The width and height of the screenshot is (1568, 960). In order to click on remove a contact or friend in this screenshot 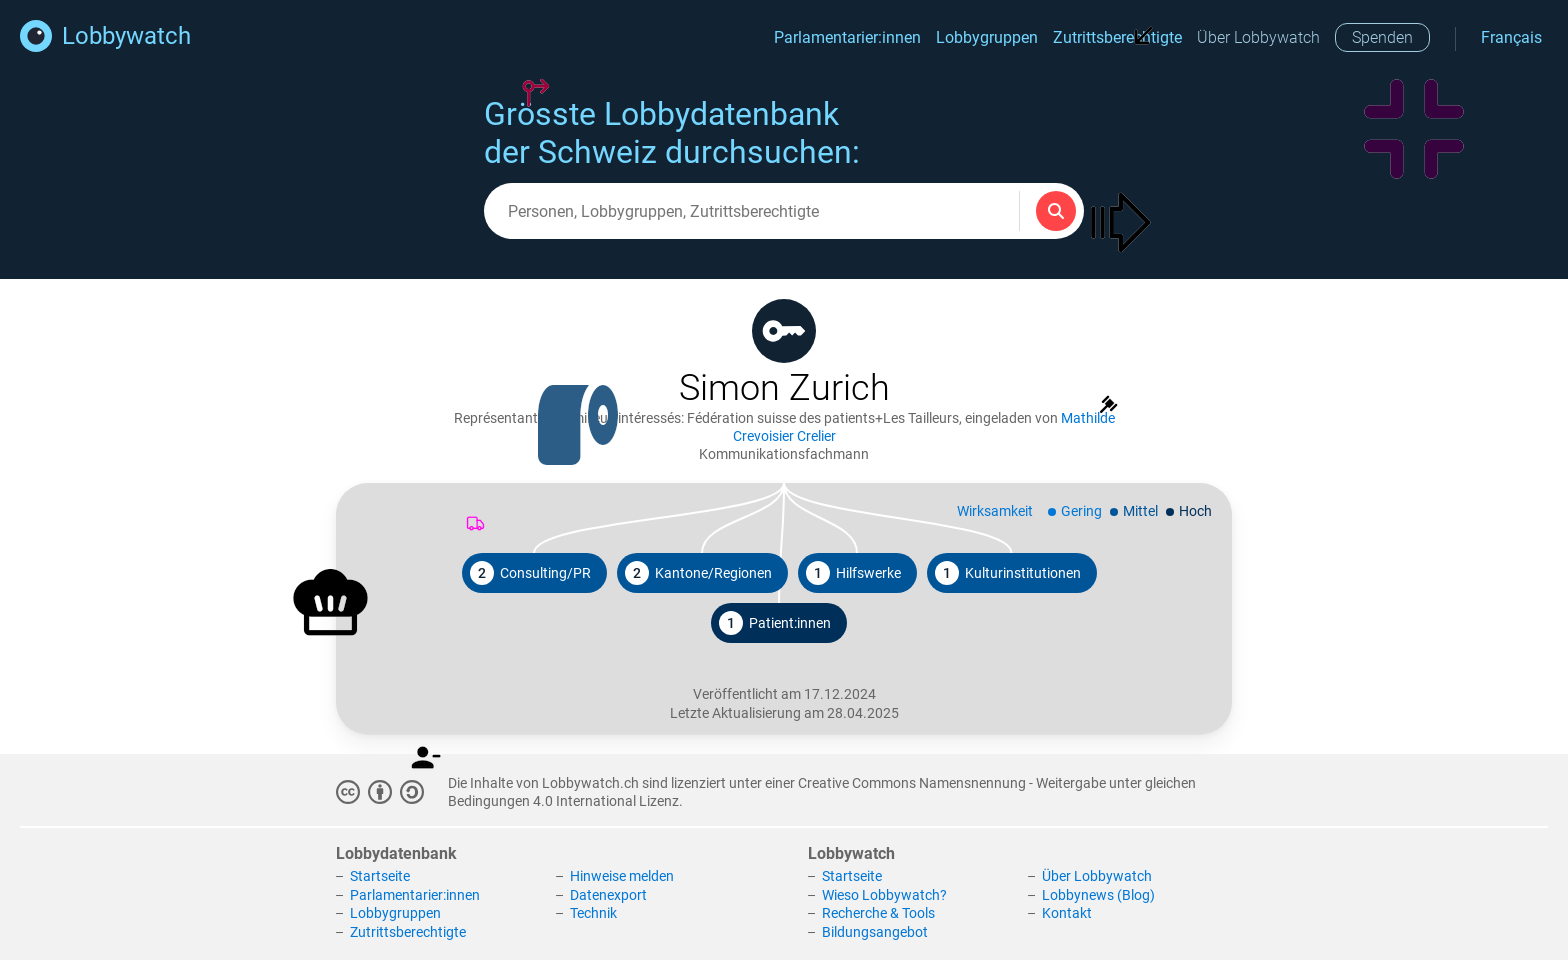, I will do `click(425, 757)`.